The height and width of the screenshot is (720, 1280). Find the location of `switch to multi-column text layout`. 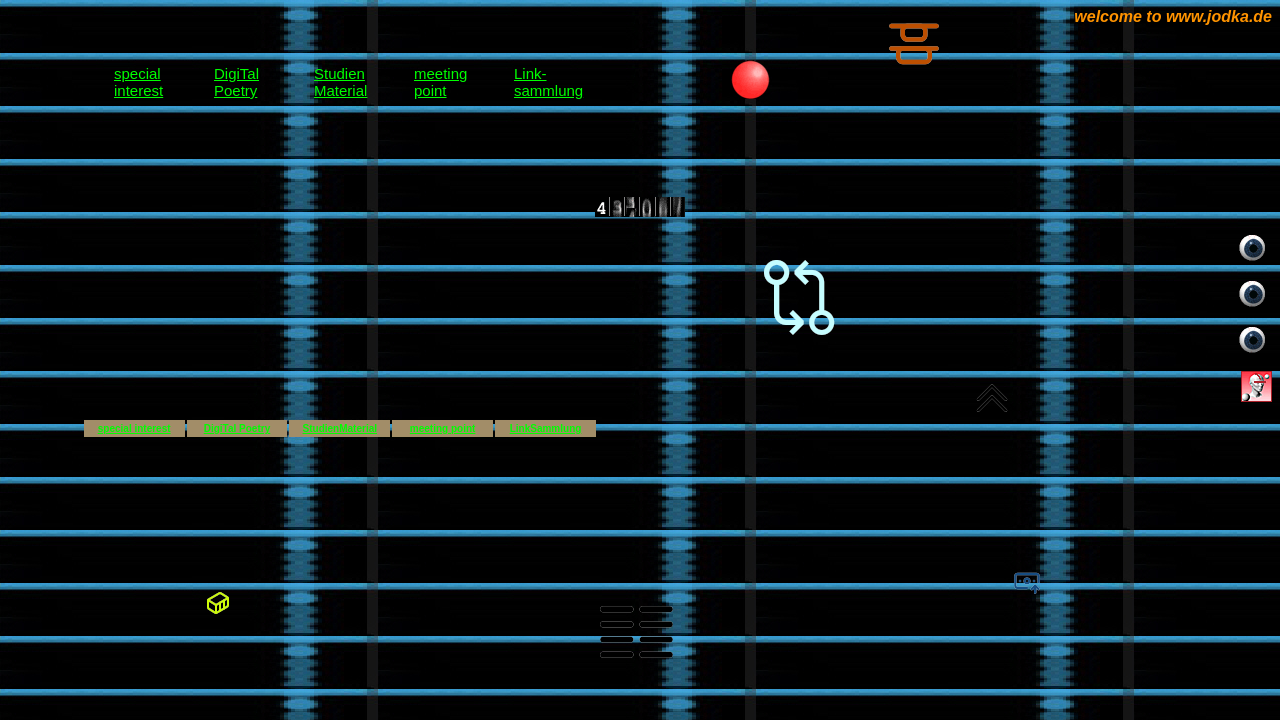

switch to multi-column text layout is located at coordinates (636, 633).